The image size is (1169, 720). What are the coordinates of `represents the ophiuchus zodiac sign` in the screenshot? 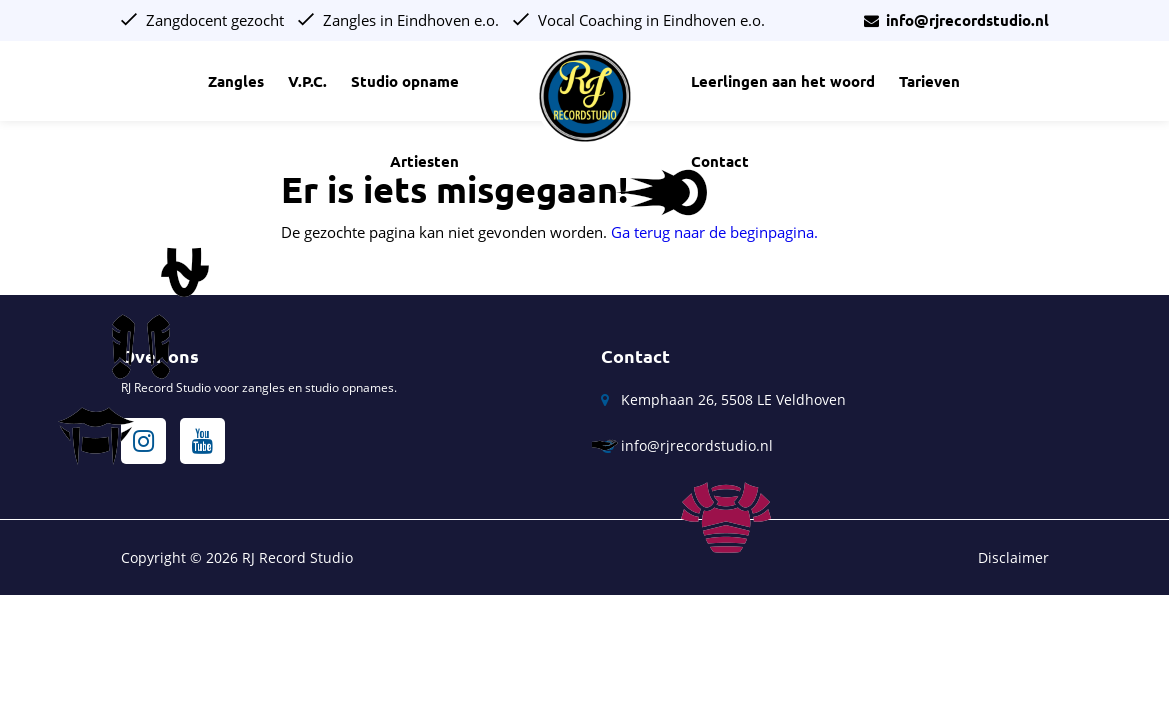 It's located at (185, 272).